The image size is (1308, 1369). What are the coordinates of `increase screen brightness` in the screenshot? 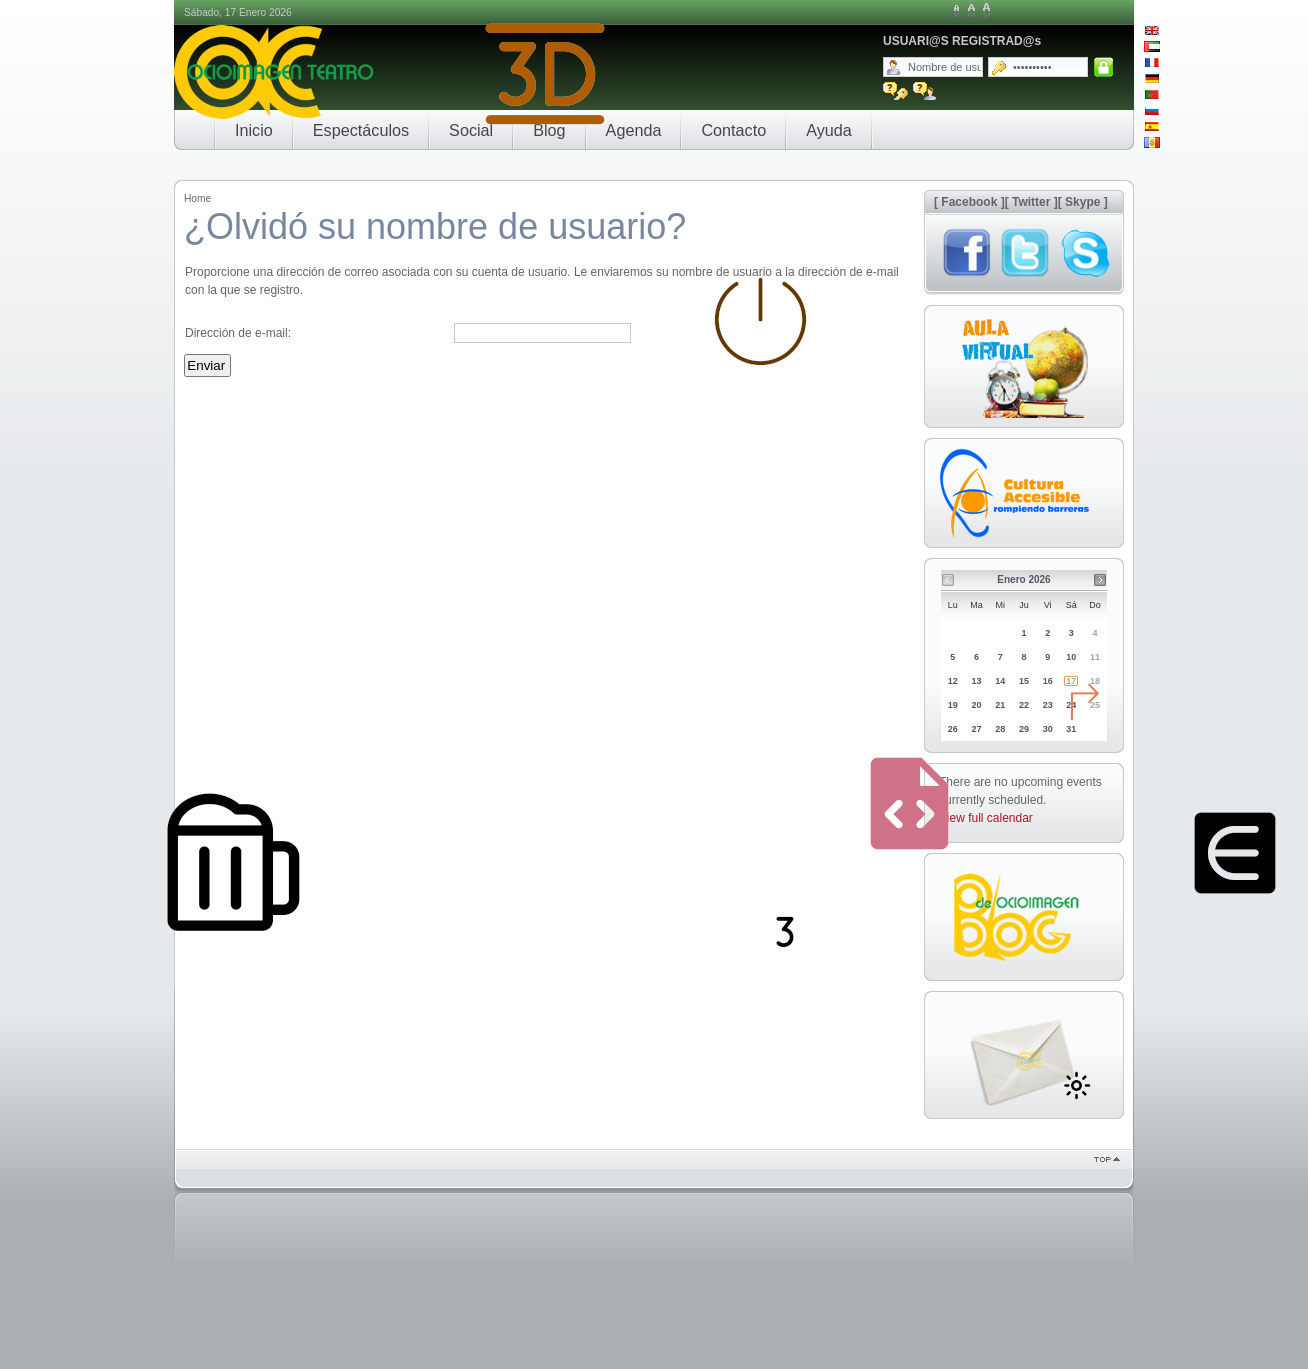 It's located at (1076, 1085).